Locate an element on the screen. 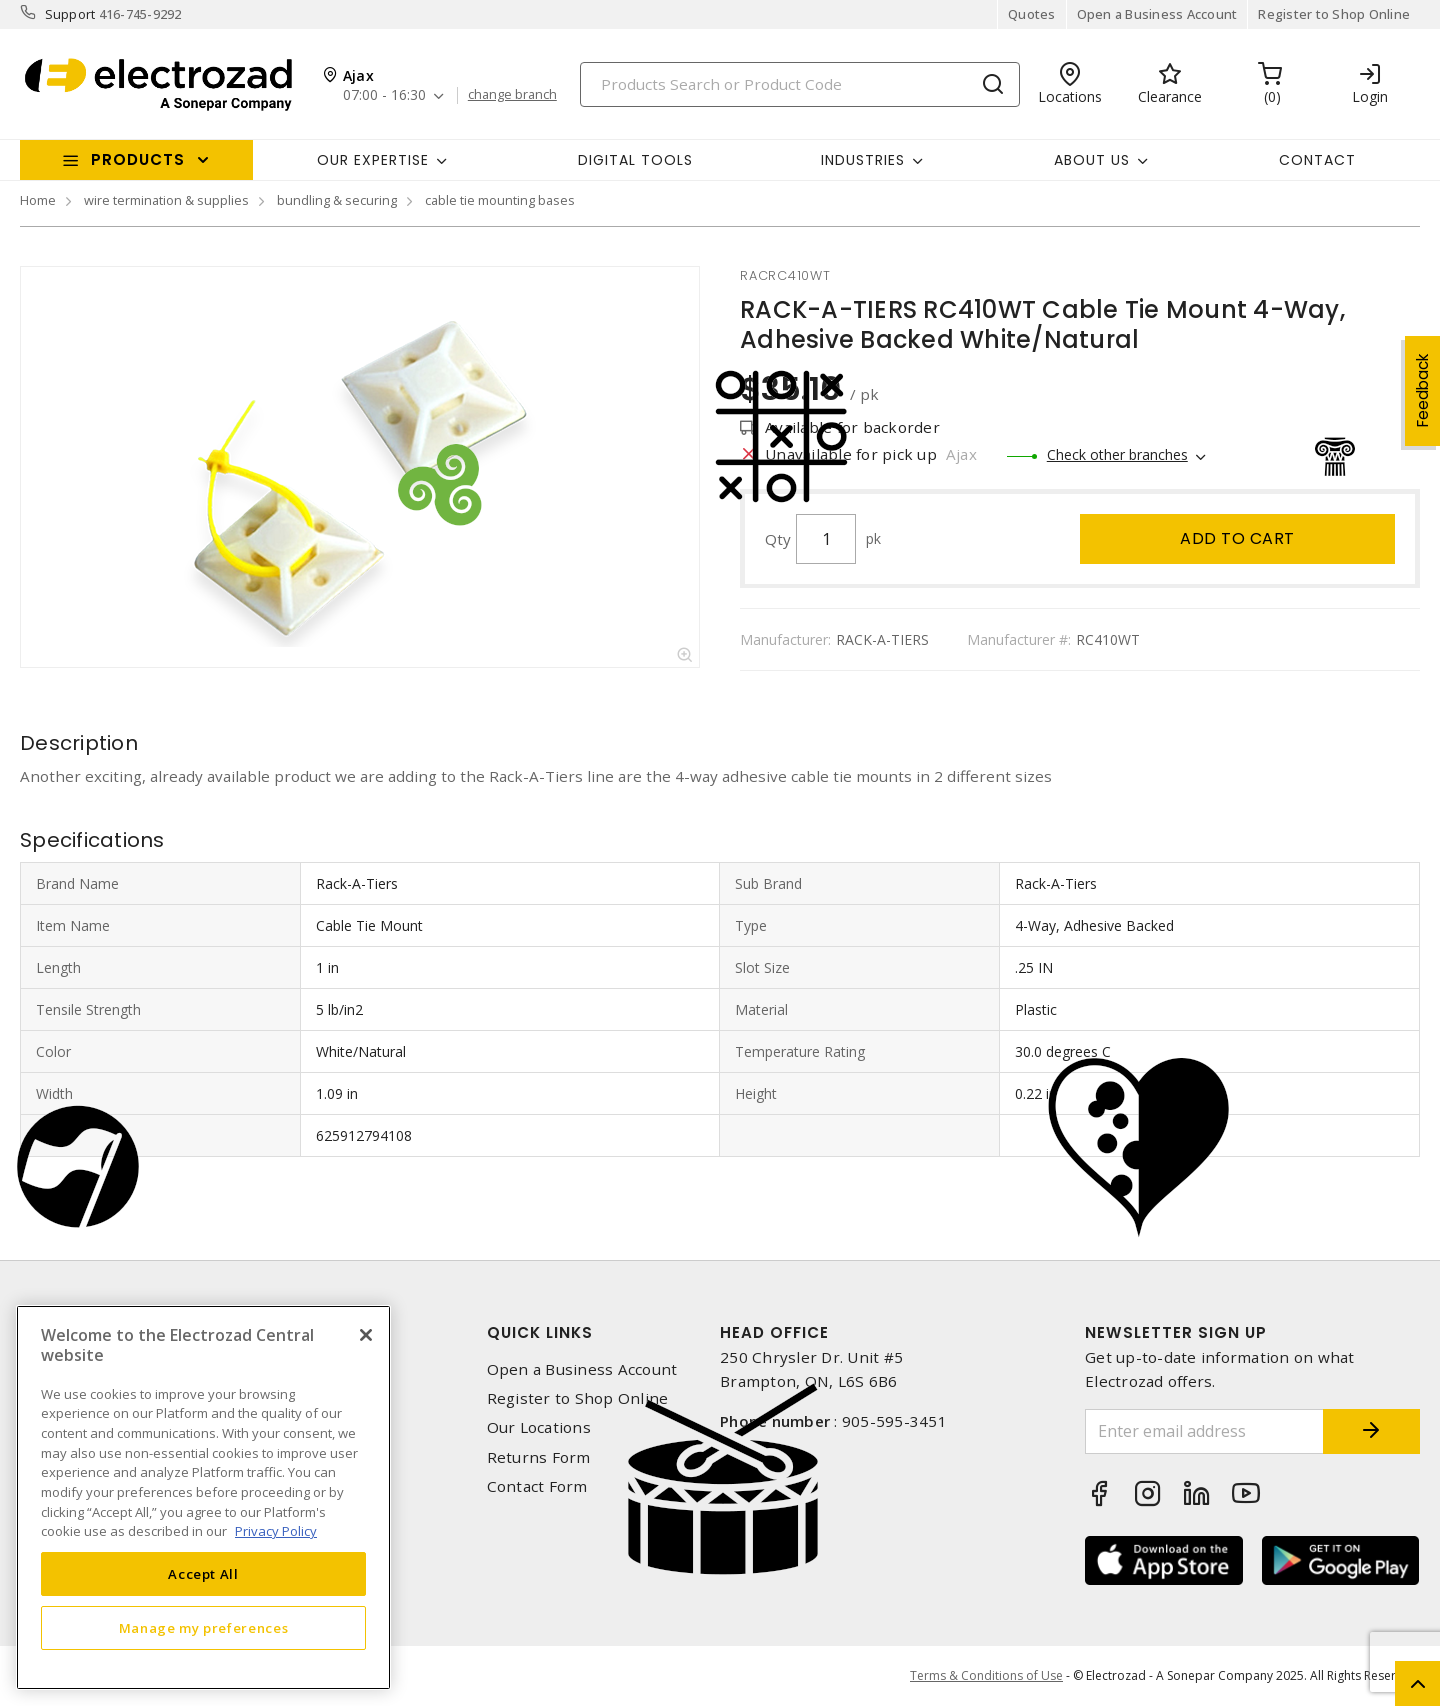 This screenshot has width=1440, height=1706. decorative celtic or triskele symbol element is located at coordinates (440, 485).